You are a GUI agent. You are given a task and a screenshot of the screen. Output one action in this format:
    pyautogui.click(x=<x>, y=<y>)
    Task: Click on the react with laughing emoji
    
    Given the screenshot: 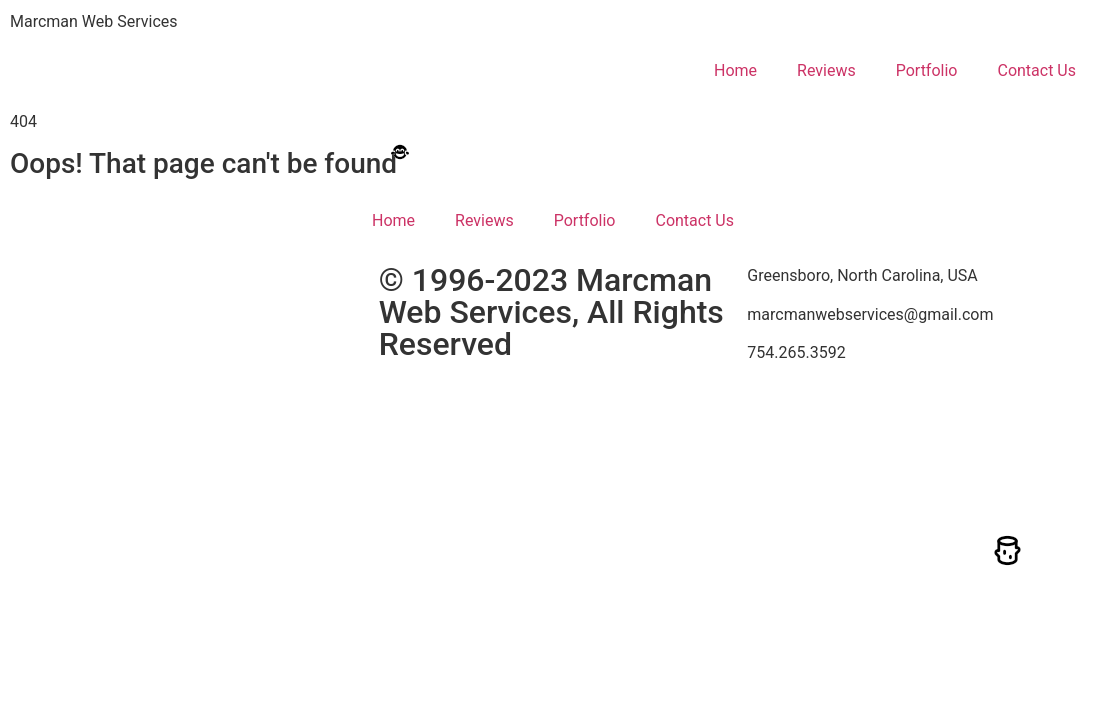 What is the action you would take?
    pyautogui.click(x=400, y=152)
    